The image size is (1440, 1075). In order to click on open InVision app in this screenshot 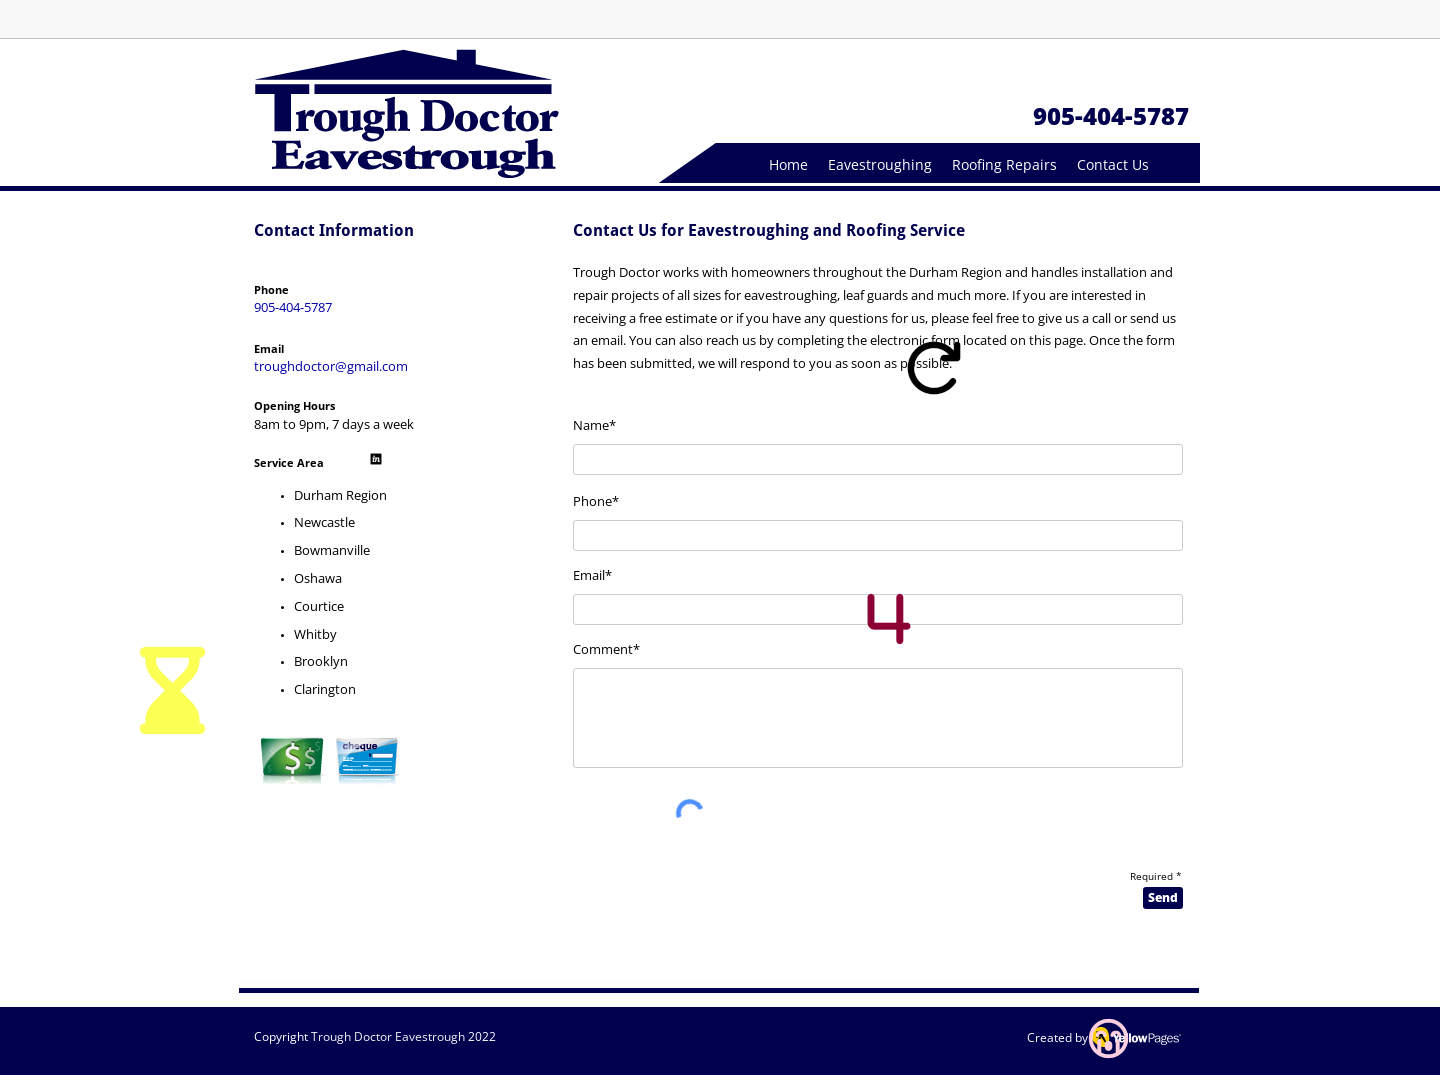, I will do `click(376, 459)`.